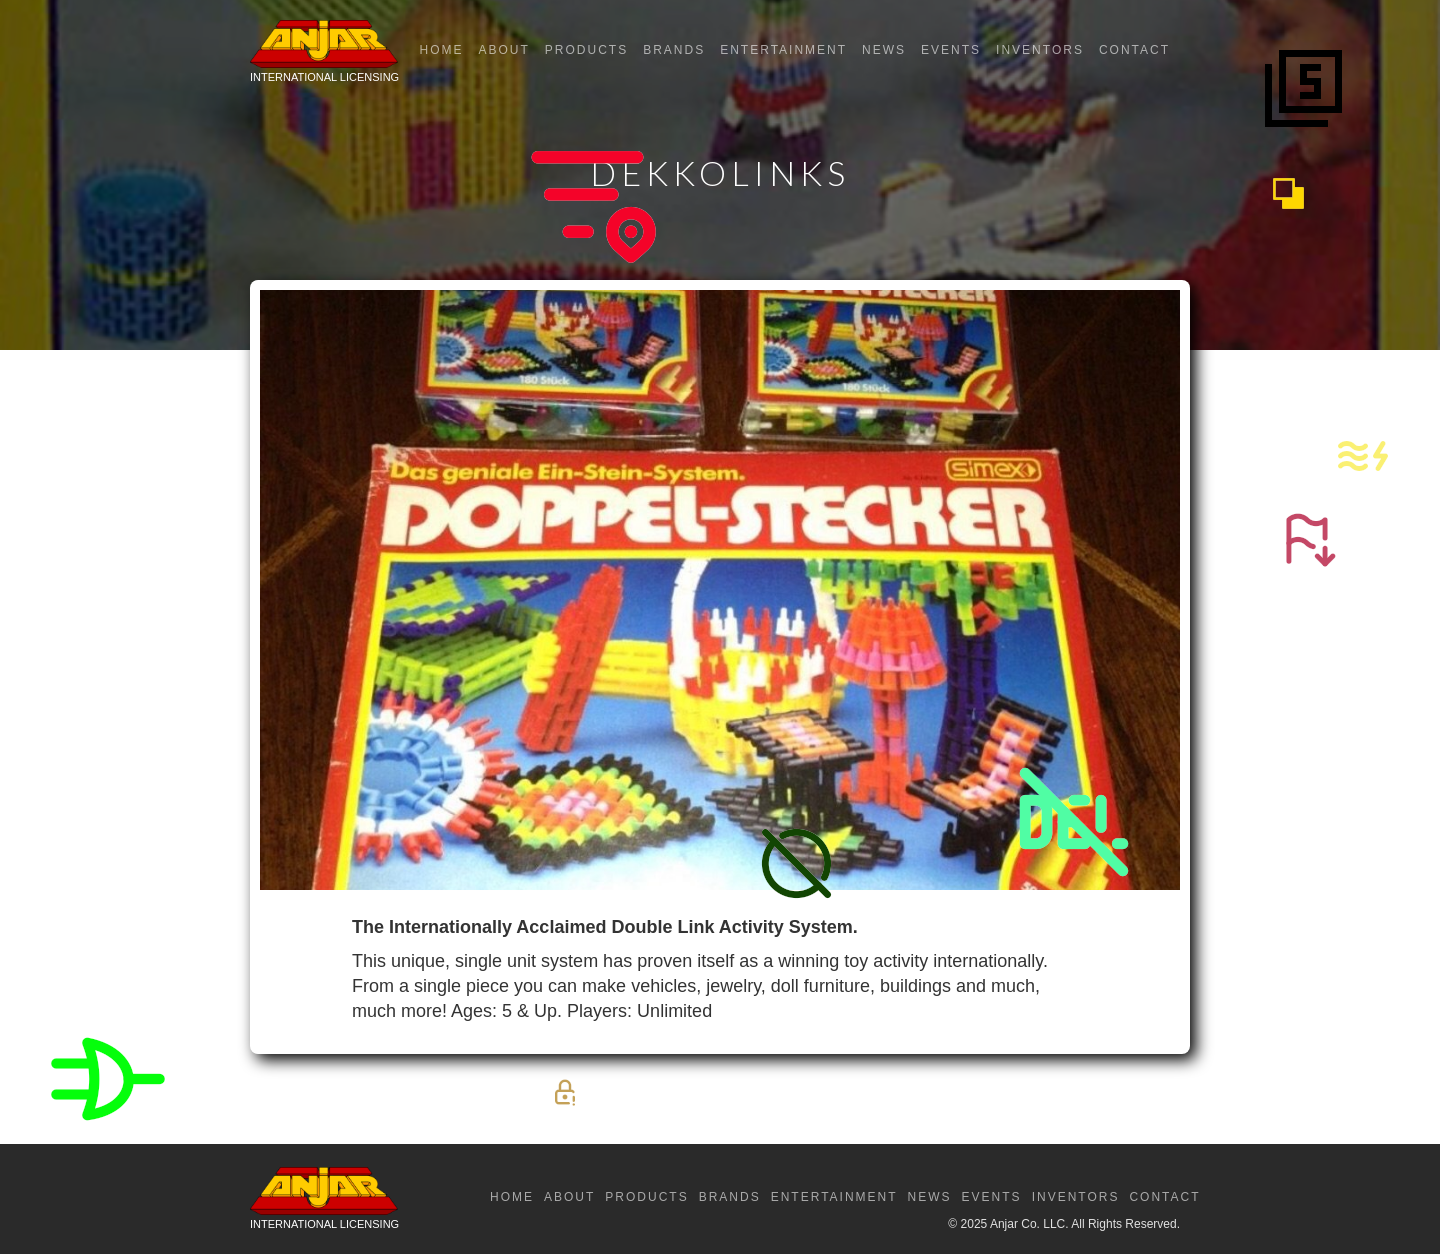  What do you see at coordinates (1074, 822) in the screenshot?
I see `http delete request disabled or unavailable` at bounding box center [1074, 822].